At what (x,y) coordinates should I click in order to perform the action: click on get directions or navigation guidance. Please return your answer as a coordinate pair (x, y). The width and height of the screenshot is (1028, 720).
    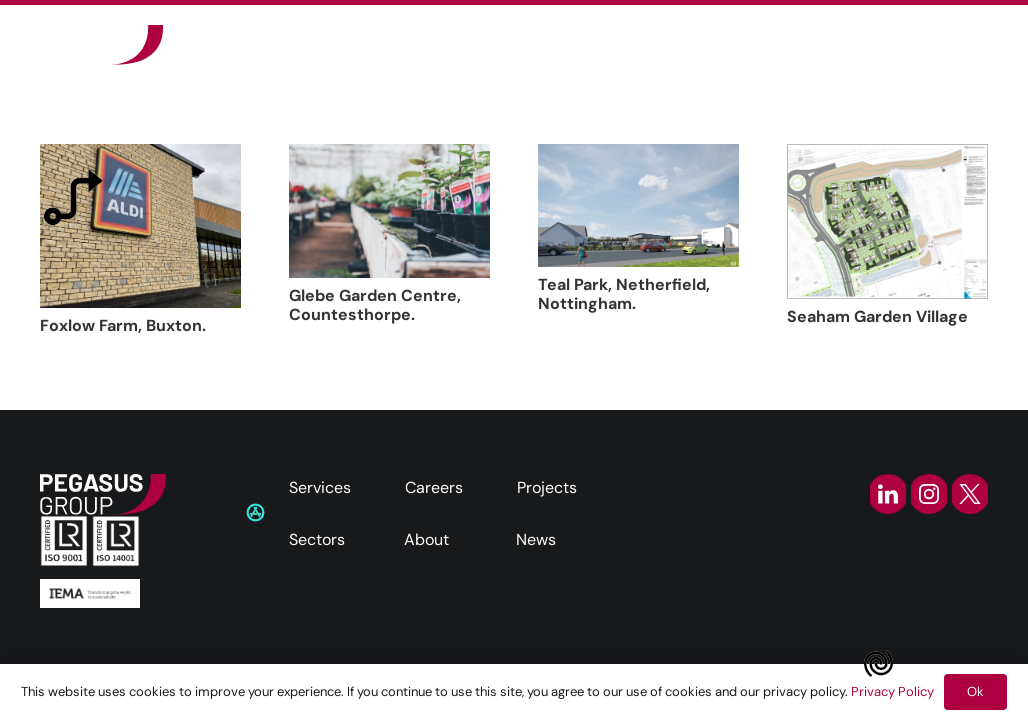
    Looking at the image, I should click on (73, 198).